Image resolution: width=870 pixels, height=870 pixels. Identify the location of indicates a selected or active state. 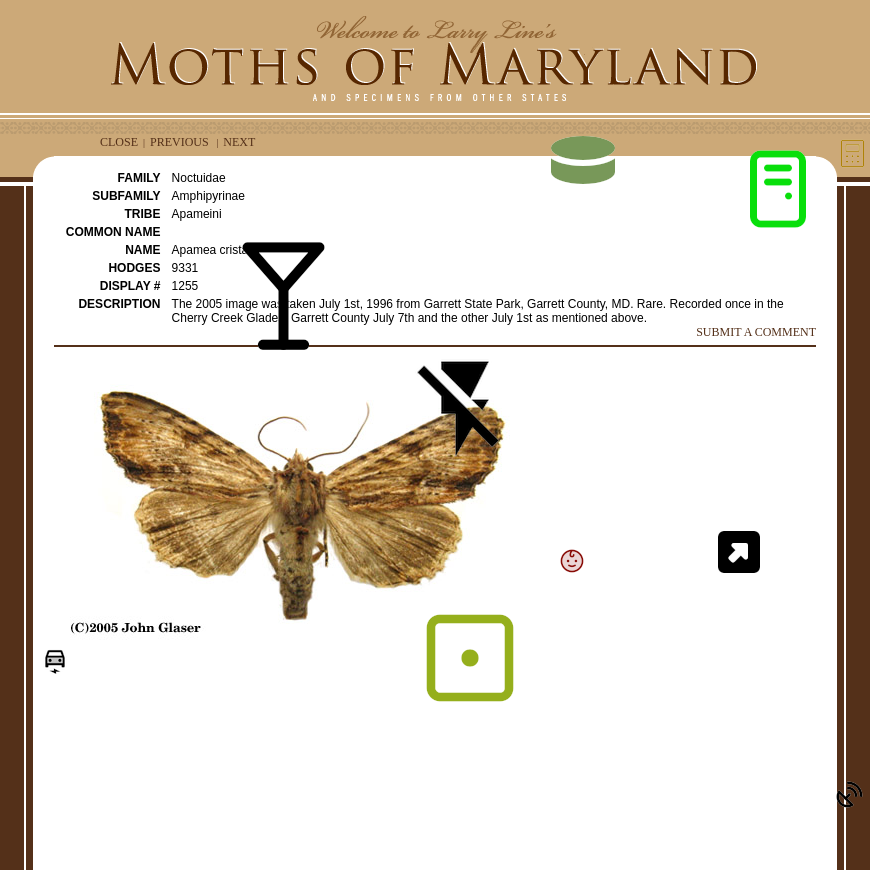
(470, 658).